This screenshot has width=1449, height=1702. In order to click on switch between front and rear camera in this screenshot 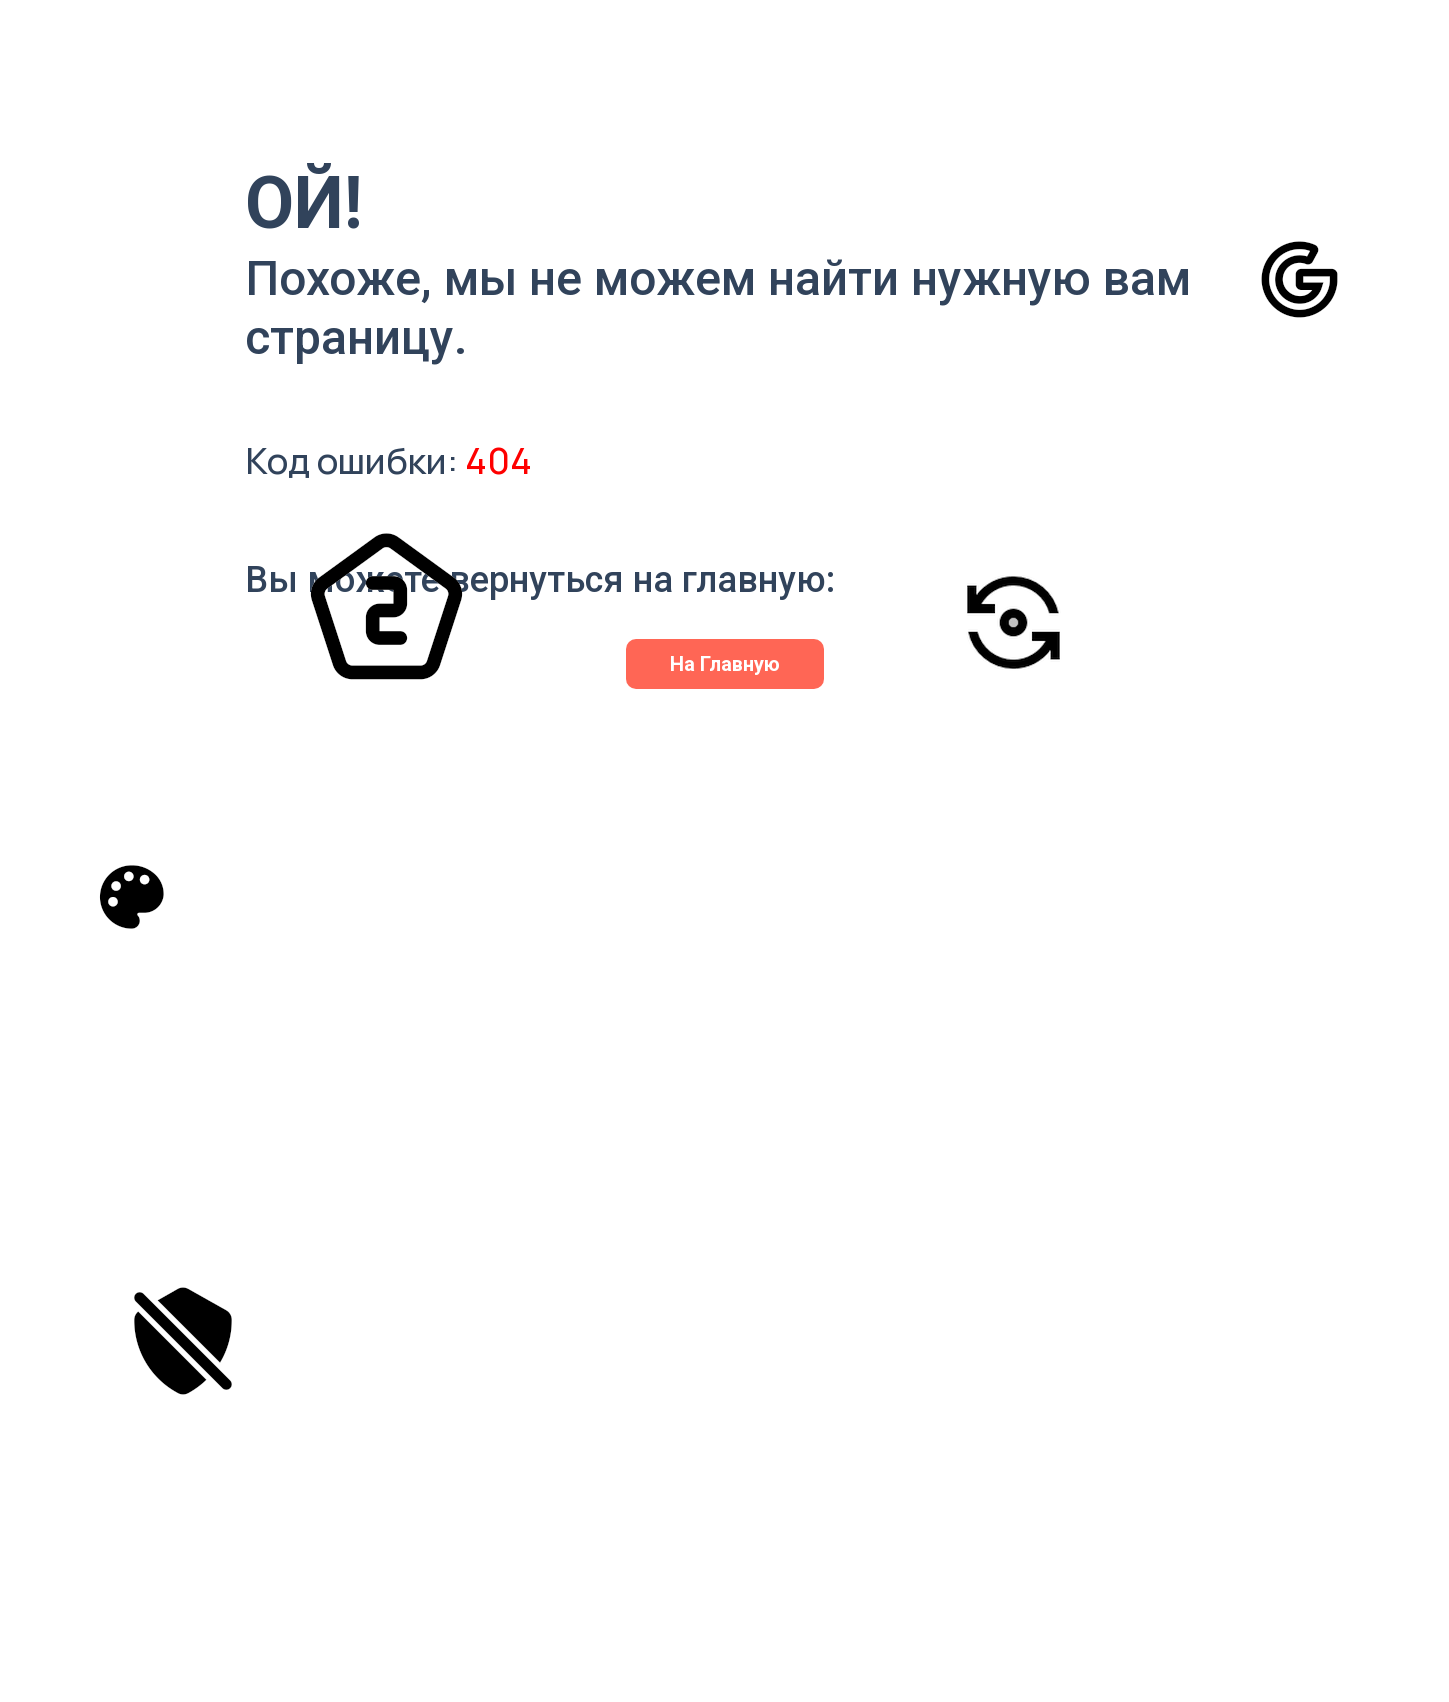, I will do `click(1013, 622)`.